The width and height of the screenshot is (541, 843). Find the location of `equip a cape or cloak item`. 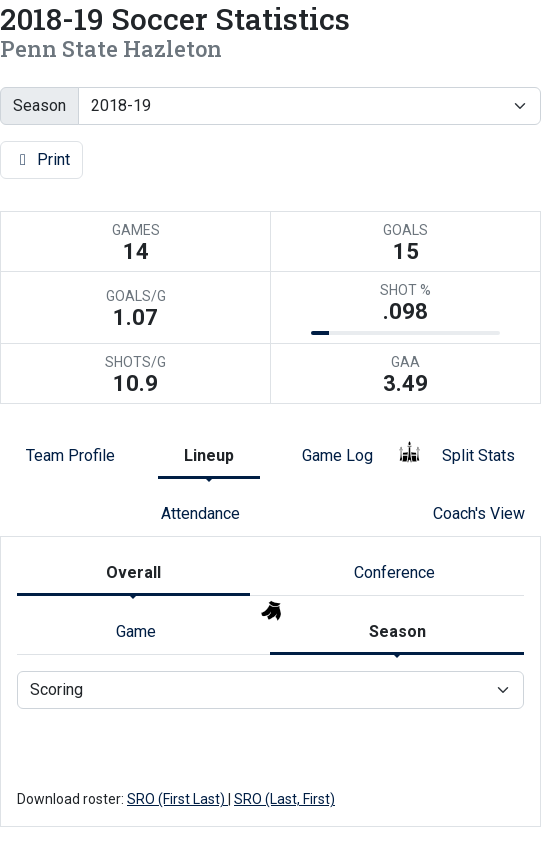

equip a cape or cloak item is located at coordinates (271, 611).